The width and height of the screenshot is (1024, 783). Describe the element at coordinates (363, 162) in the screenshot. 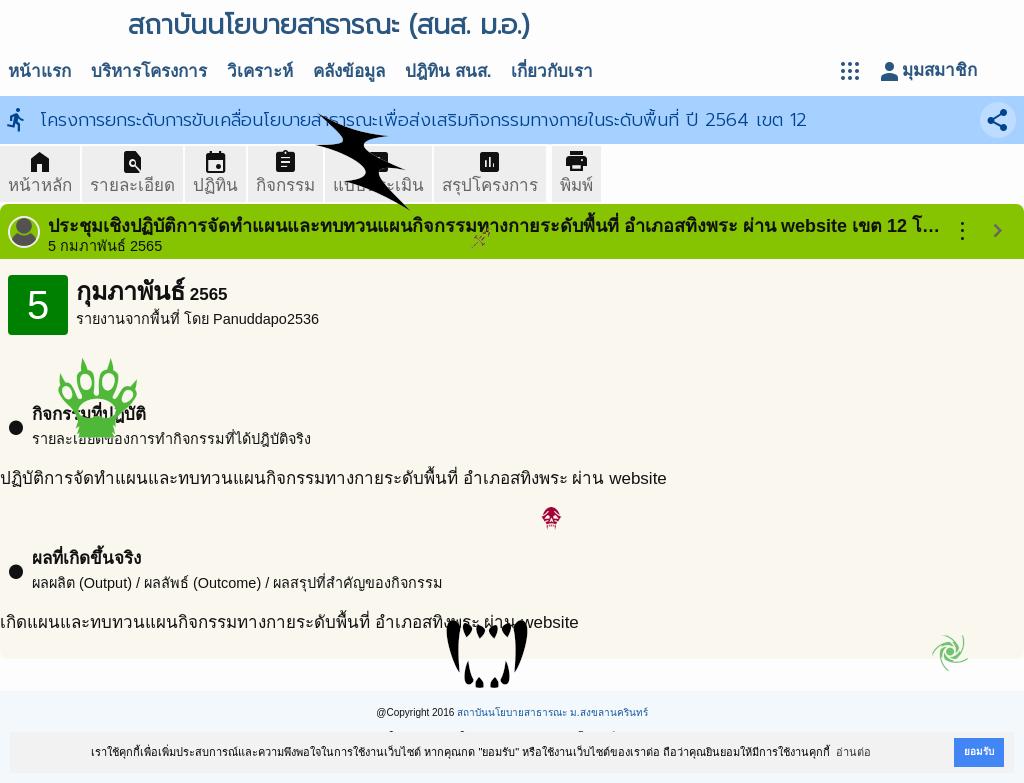

I see `indicates damage or injury status` at that location.